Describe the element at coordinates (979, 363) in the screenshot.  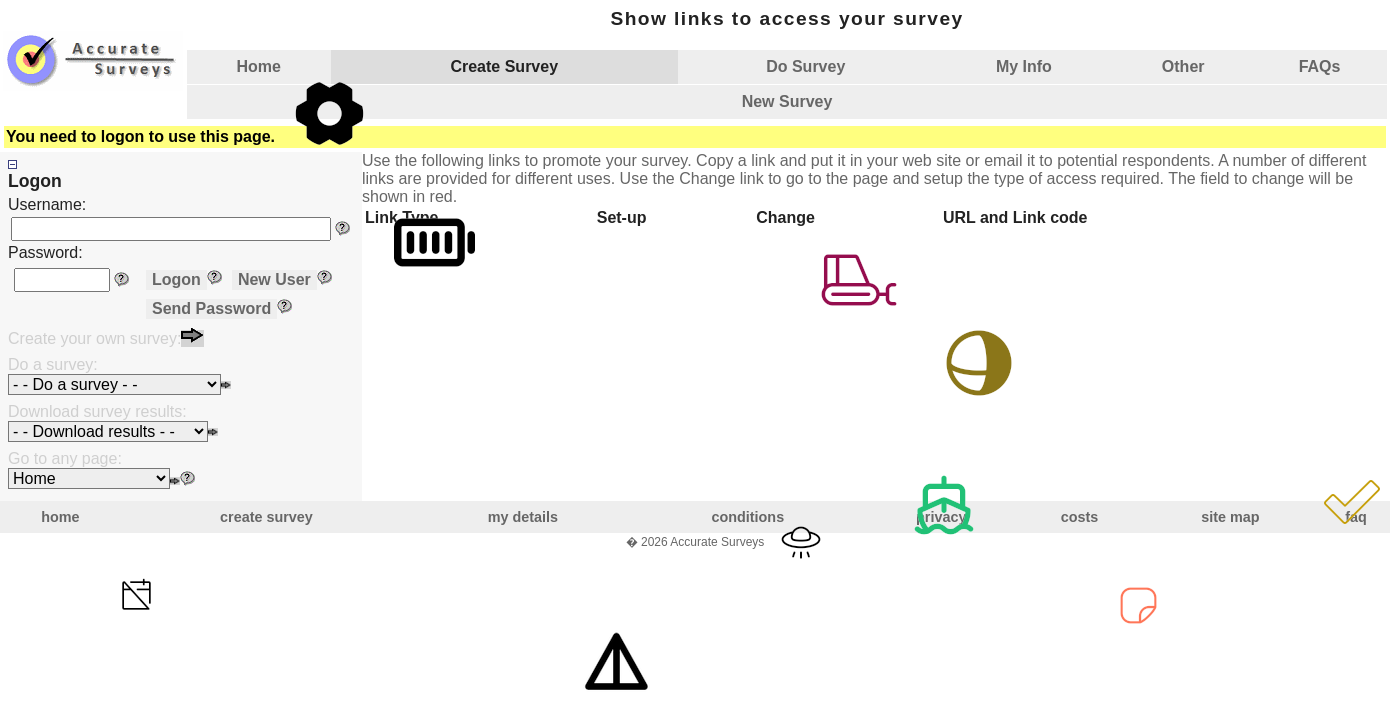
I see `indicates a 3D or globe-related feature` at that location.